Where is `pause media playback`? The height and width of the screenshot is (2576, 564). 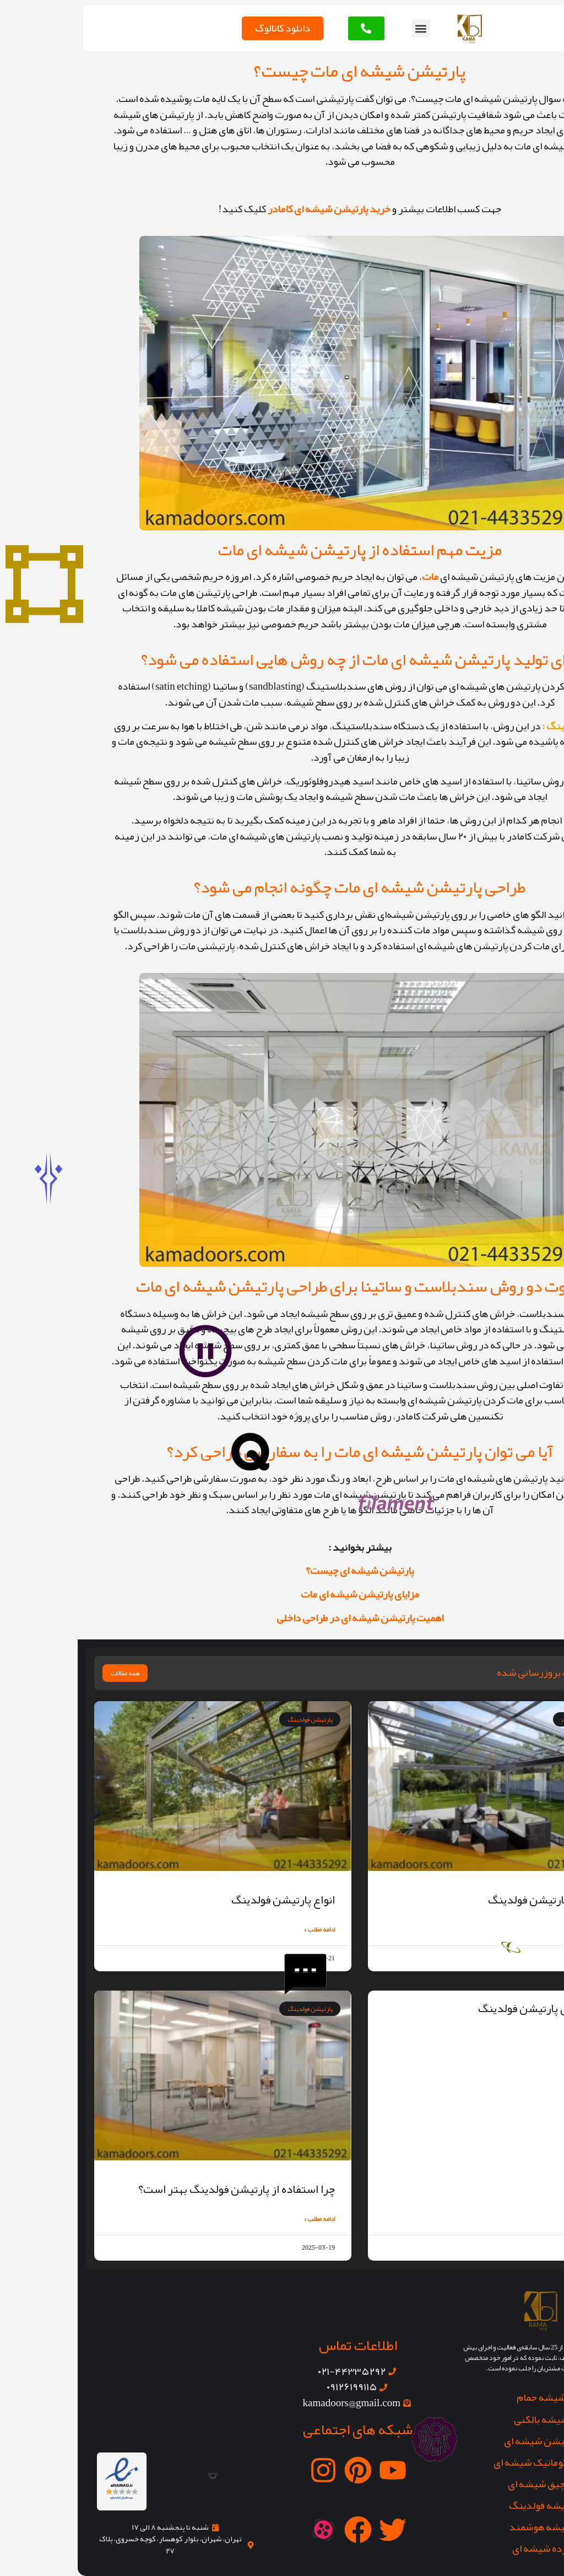 pause media playback is located at coordinates (205, 1351).